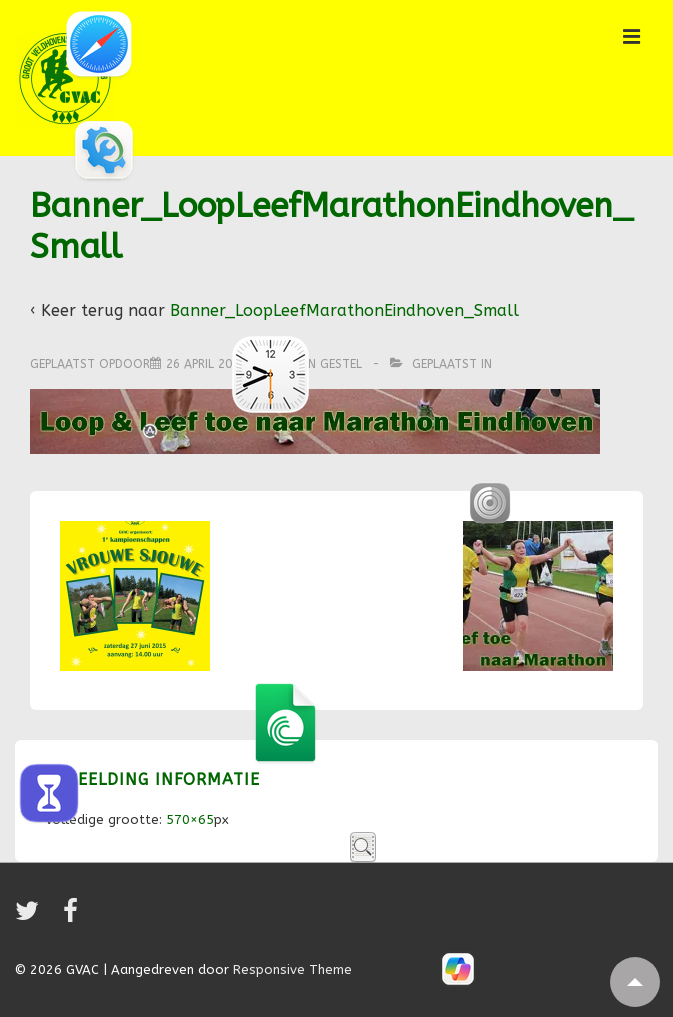 The width and height of the screenshot is (673, 1017). I want to click on open Steam++ app for managing Steam client, so click(104, 150).